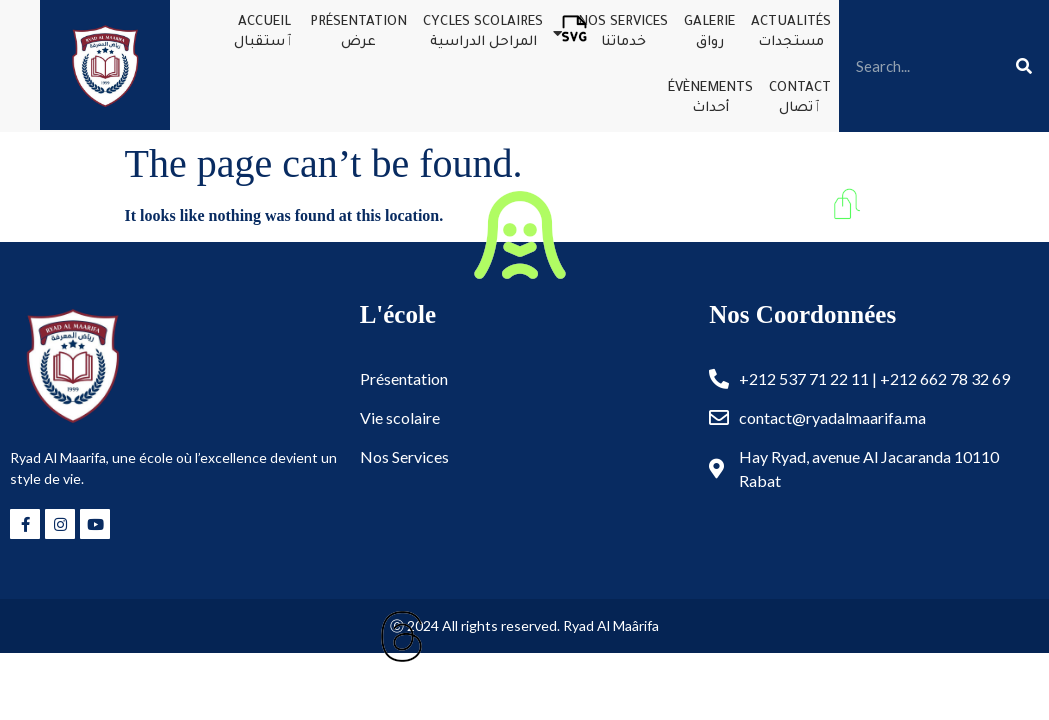  Describe the element at coordinates (846, 205) in the screenshot. I see `browse tea or hot beverage options` at that location.